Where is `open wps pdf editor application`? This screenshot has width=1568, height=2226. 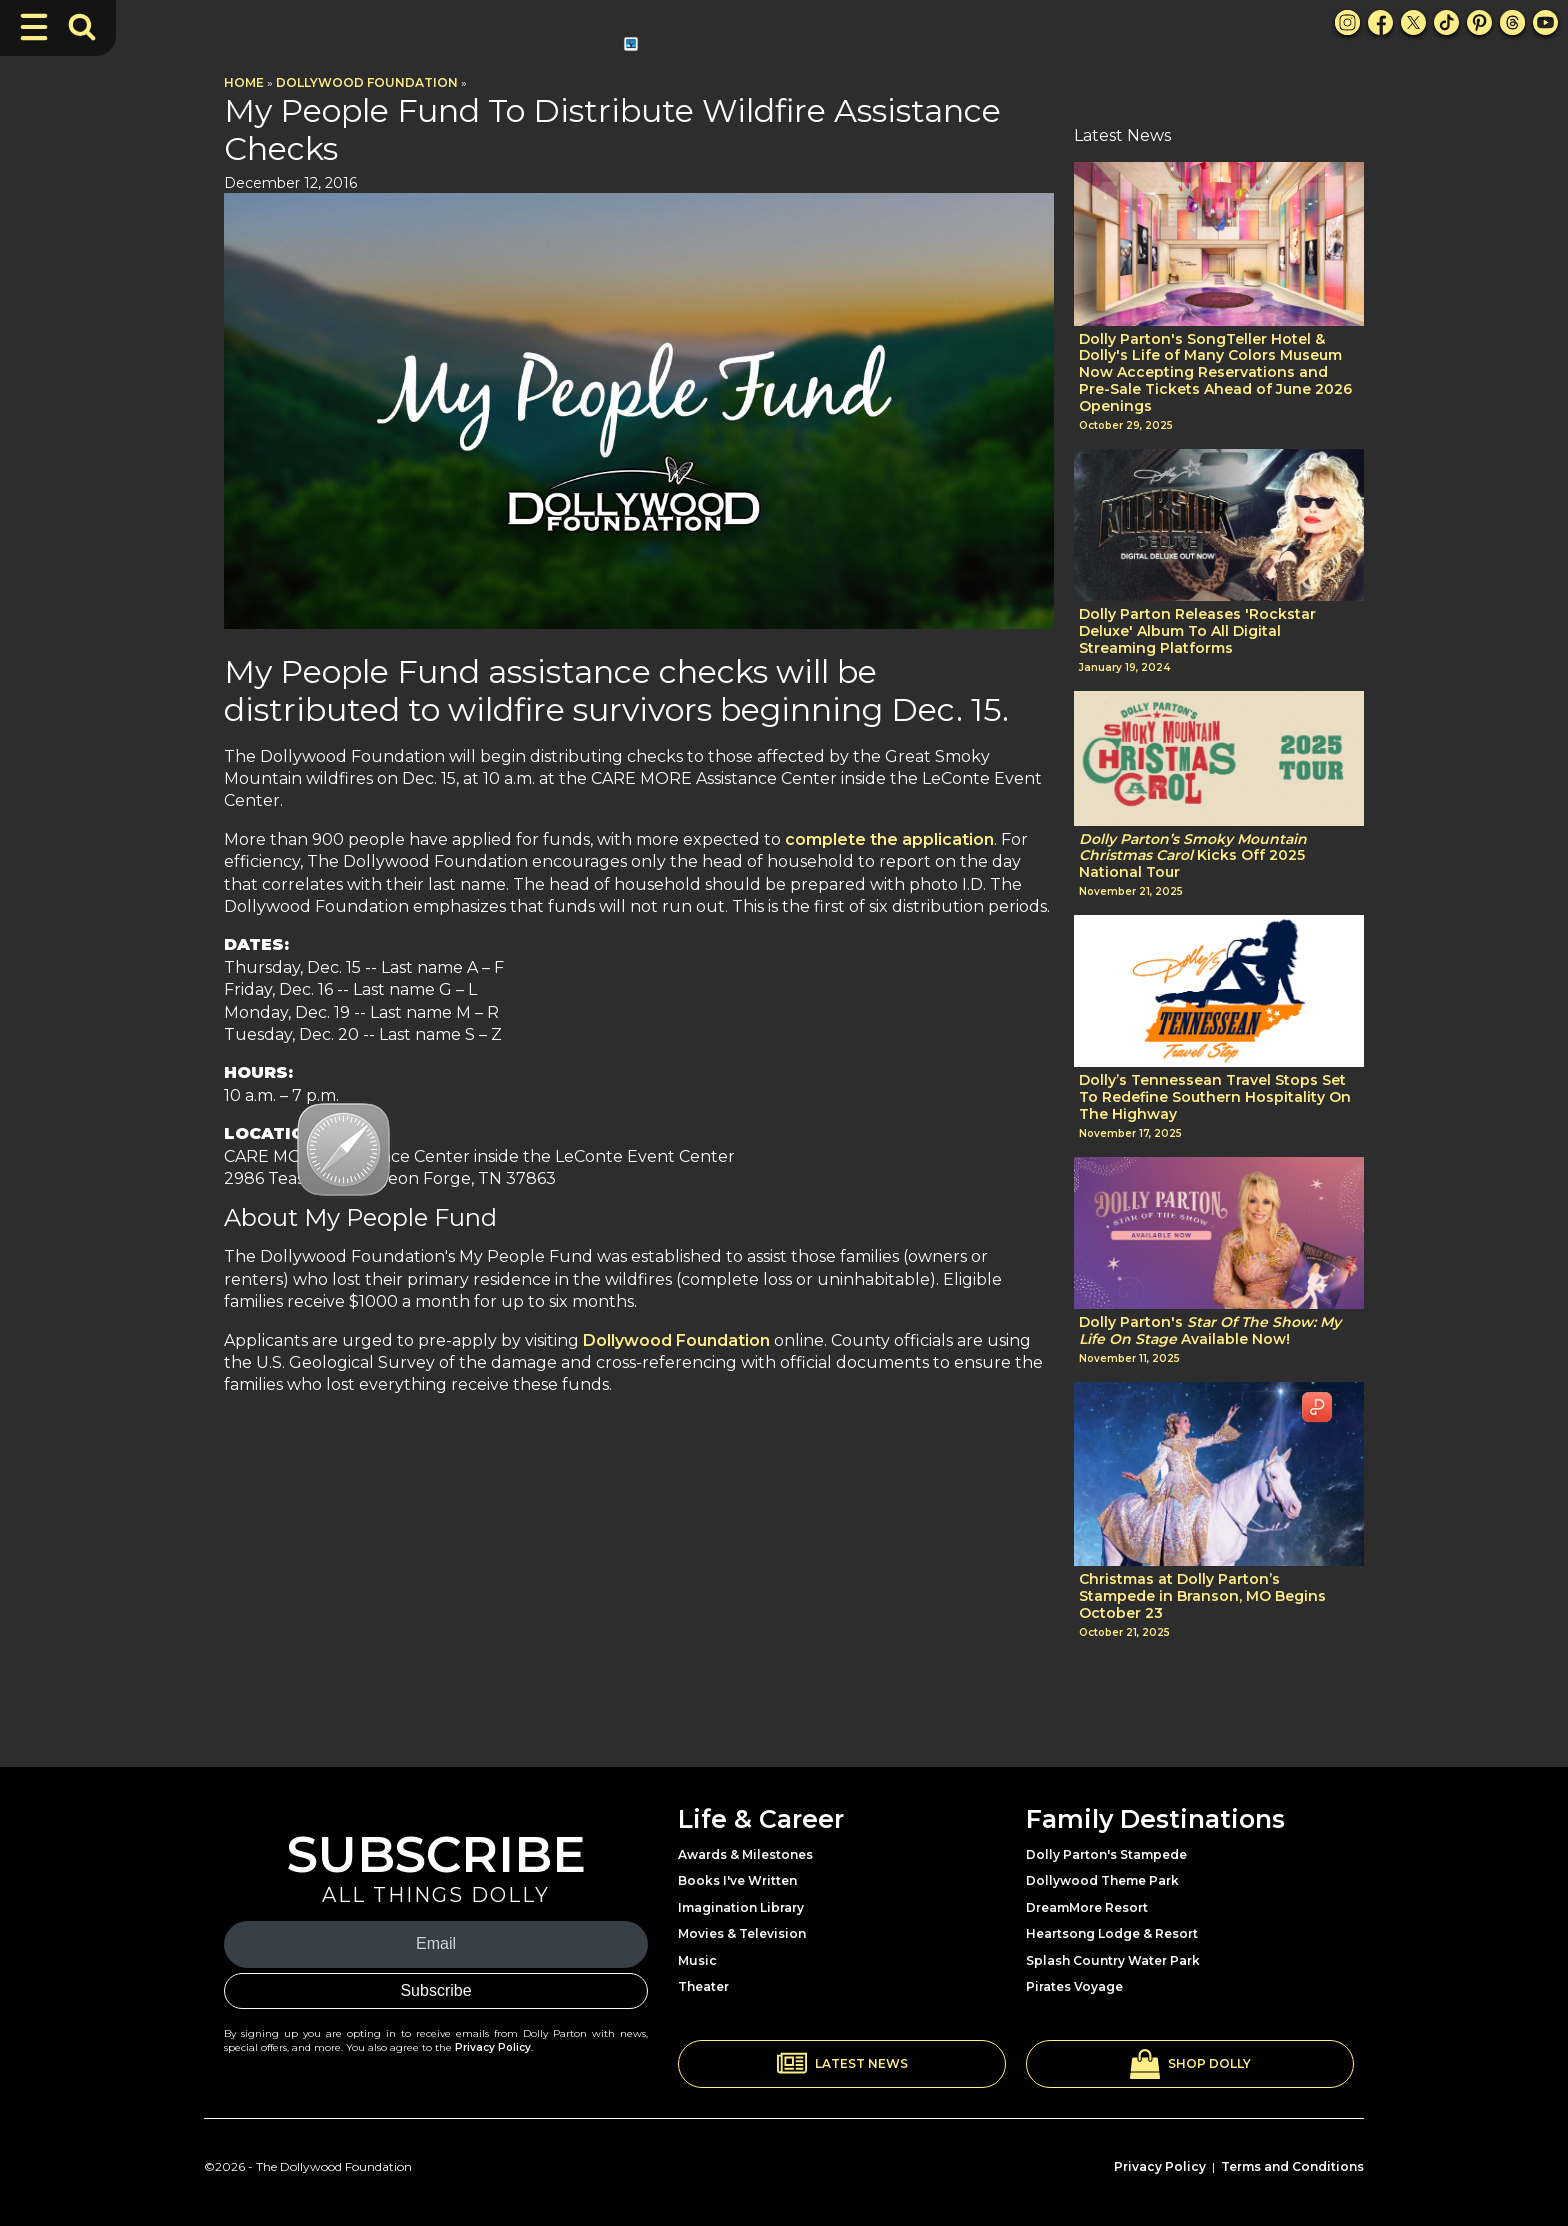 open wps pdf editor application is located at coordinates (1317, 1407).